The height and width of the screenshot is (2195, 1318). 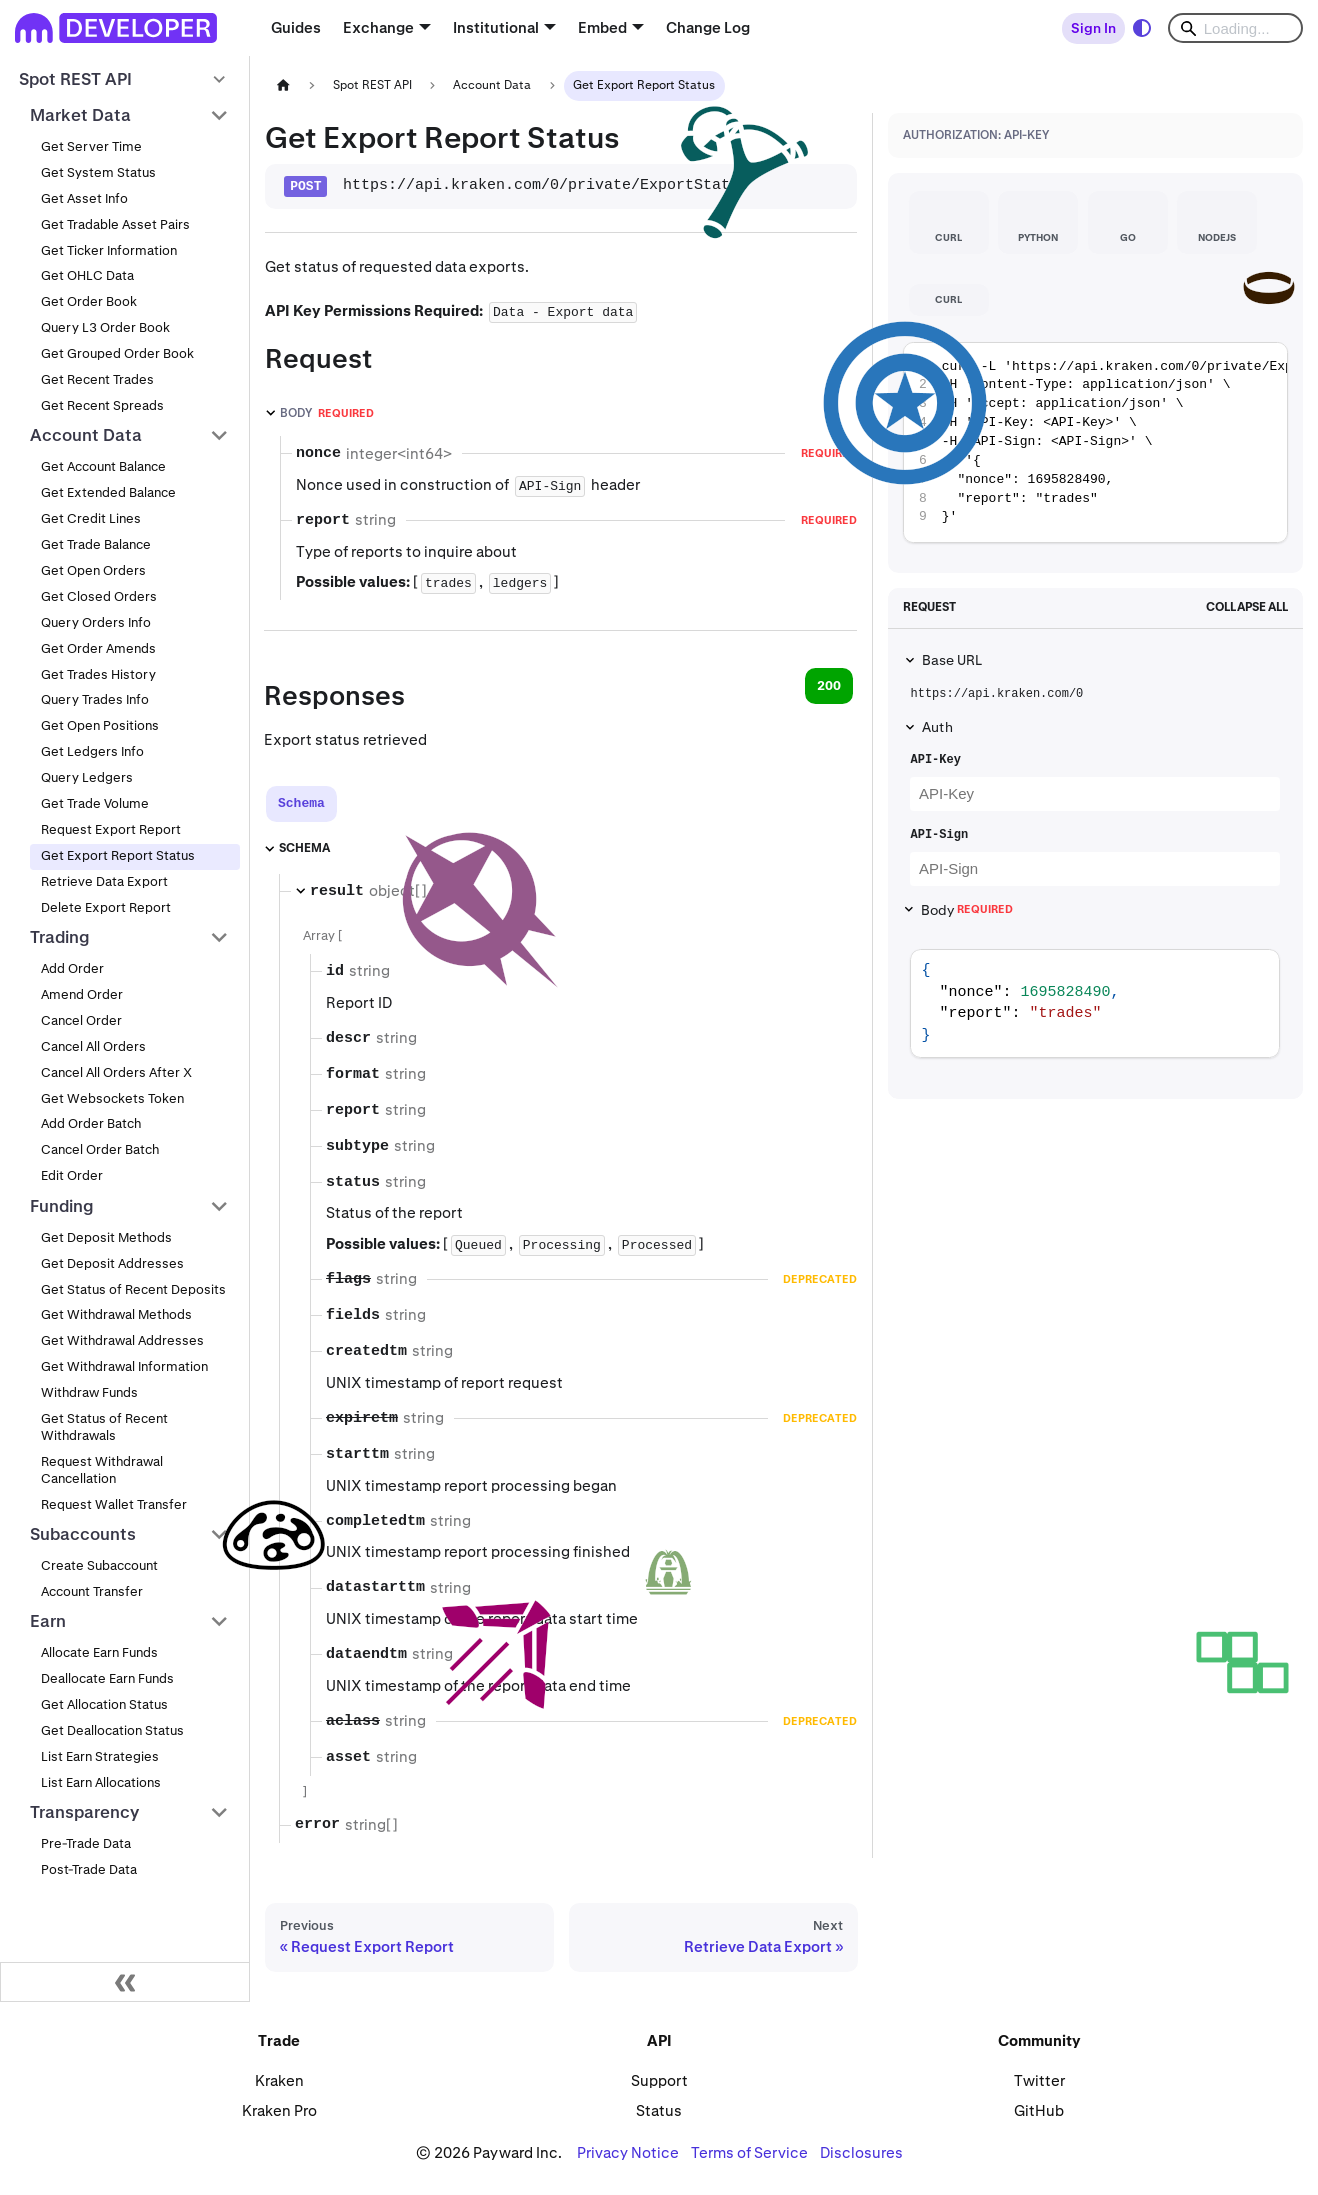 What do you see at coordinates (479, 909) in the screenshot?
I see `indicates a critical hit or special attack` at bounding box center [479, 909].